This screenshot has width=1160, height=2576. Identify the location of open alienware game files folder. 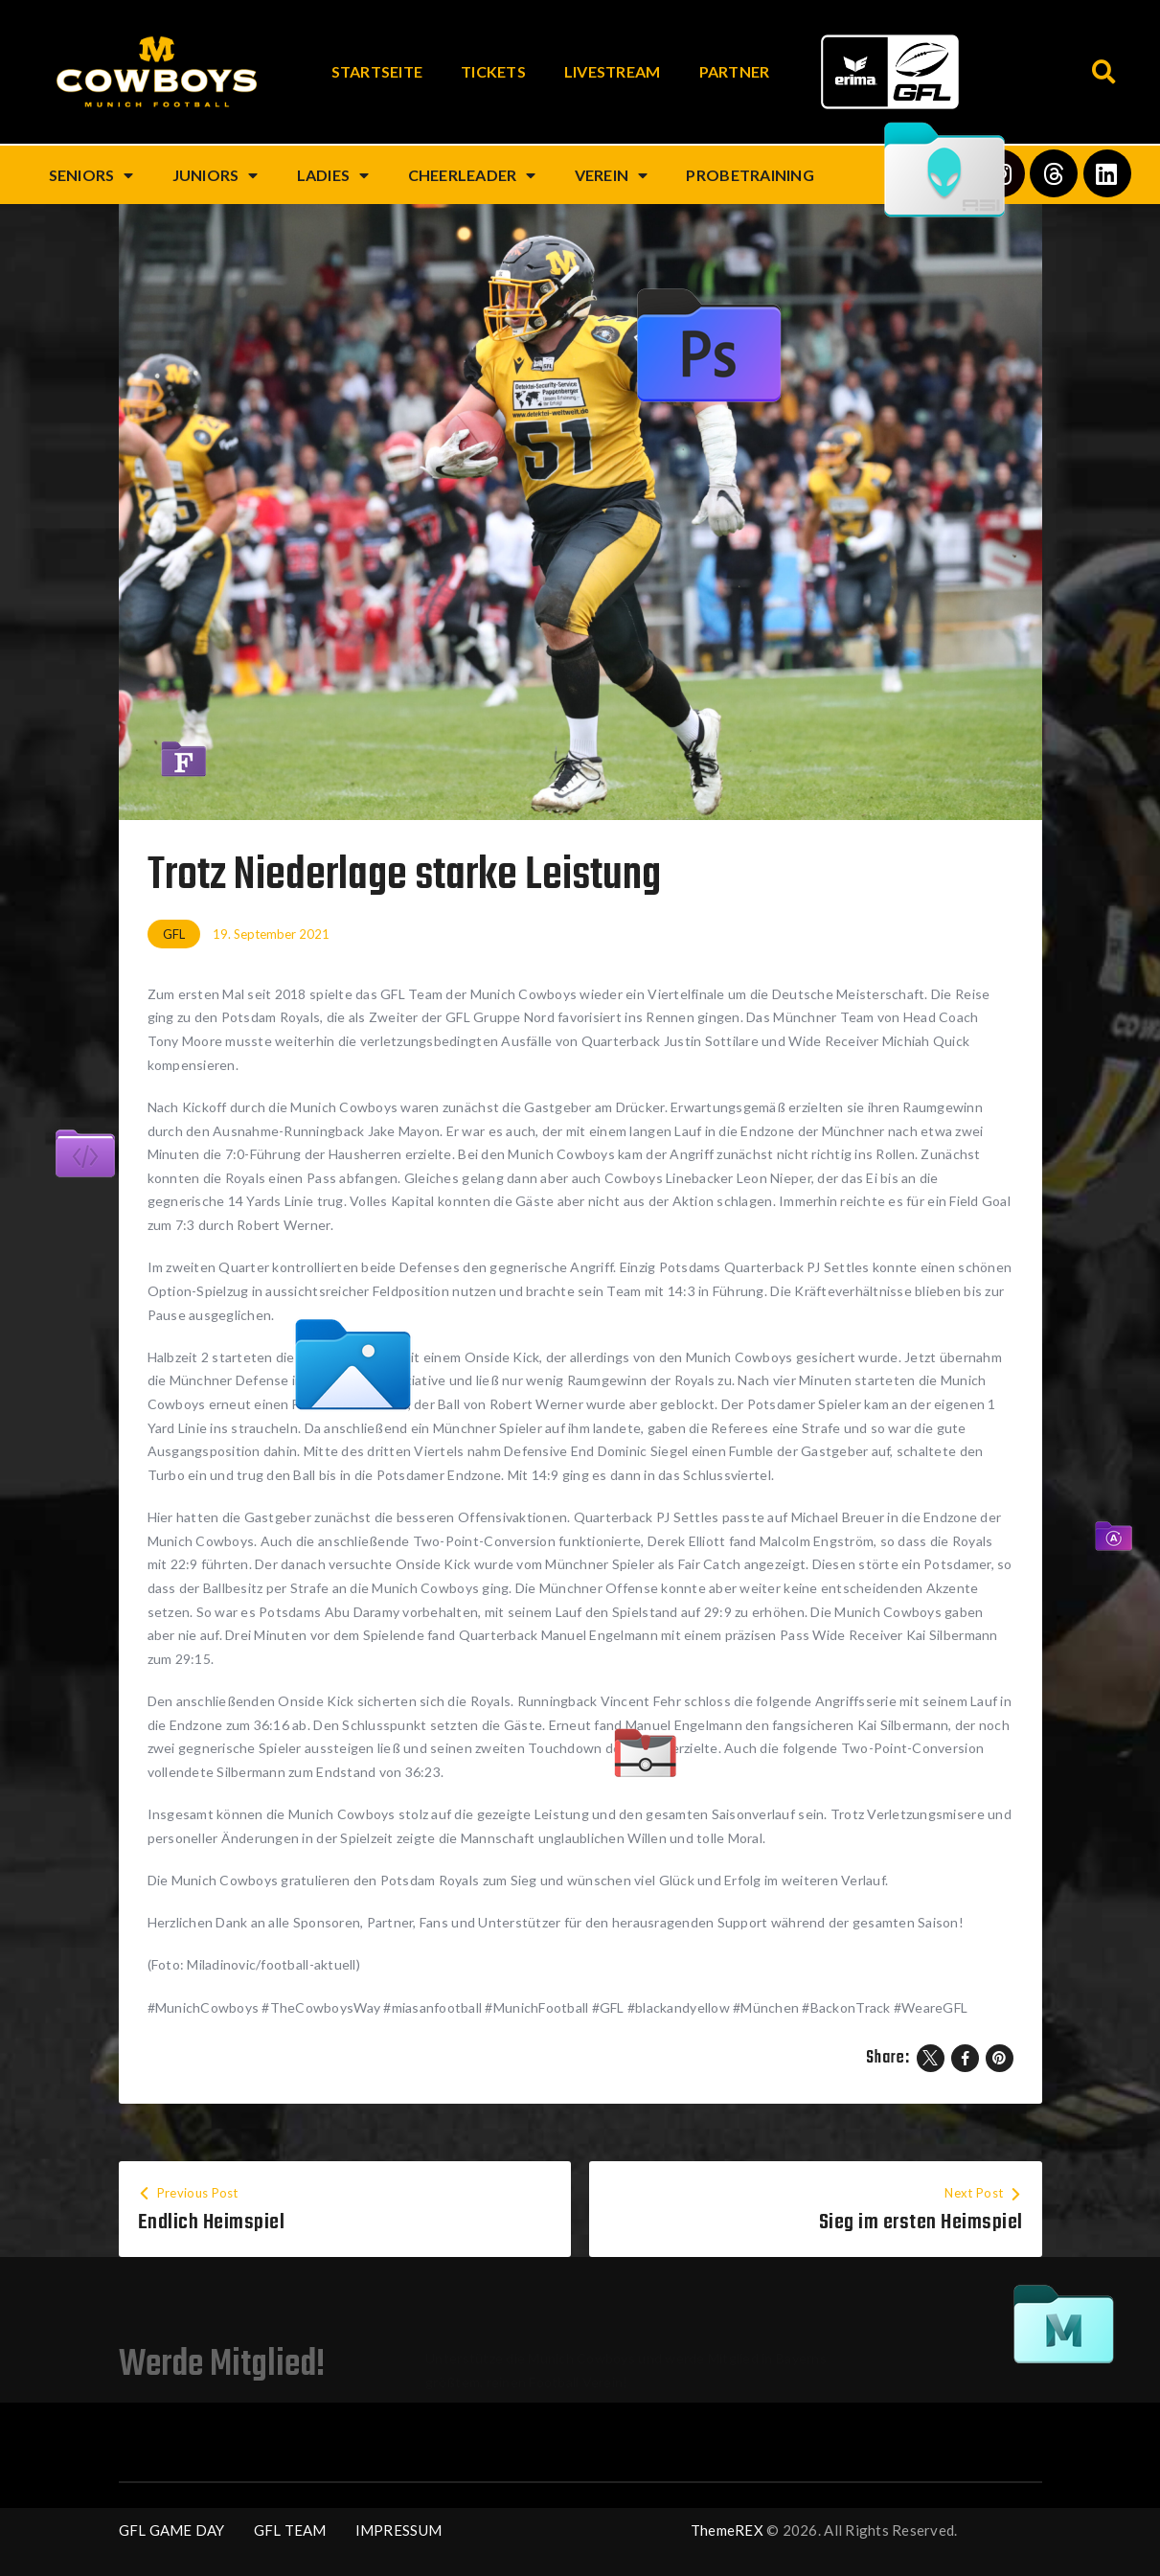
(944, 172).